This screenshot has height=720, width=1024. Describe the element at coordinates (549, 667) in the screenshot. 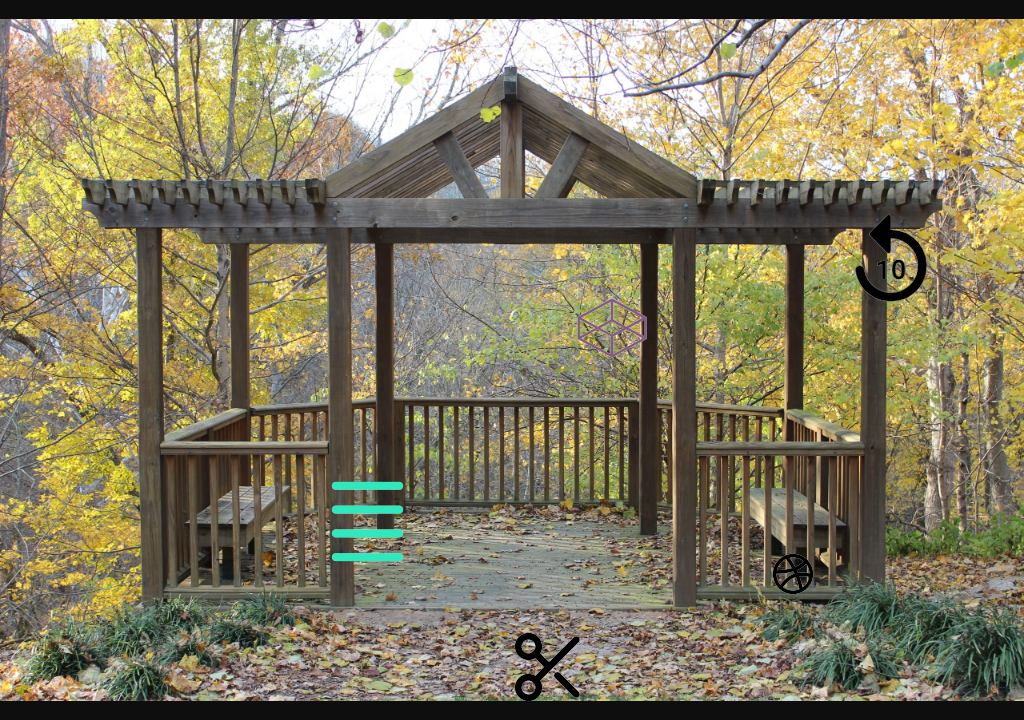

I see `cut selected content` at that location.